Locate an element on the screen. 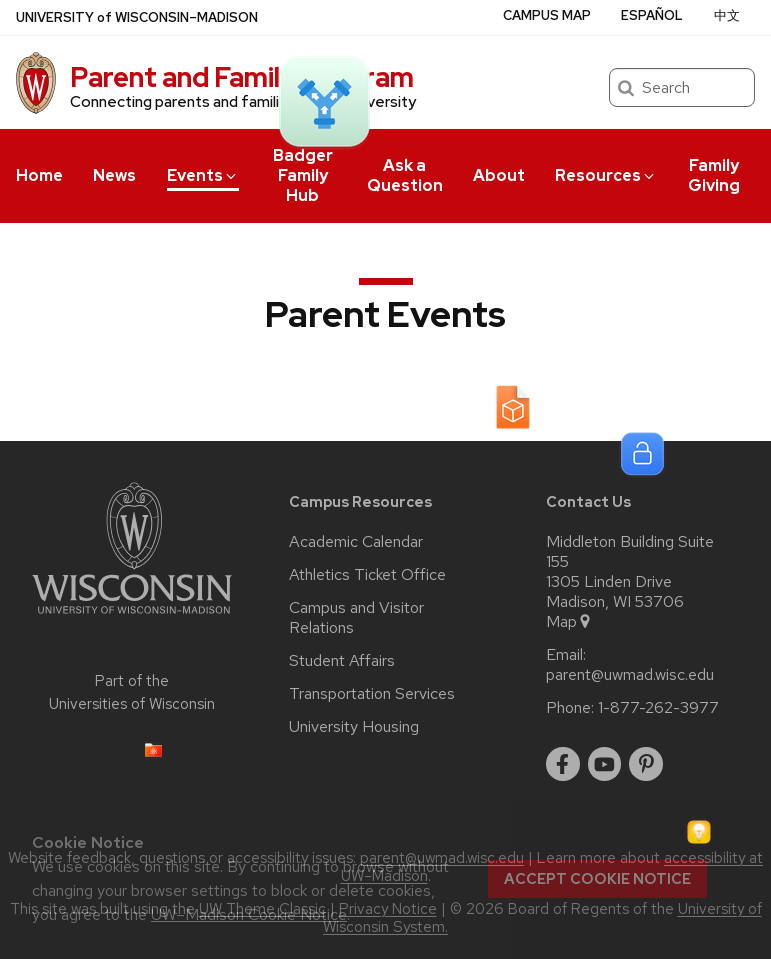 The image size is (771, 959). open a blender 3d project file is located at coordinates (513, 408).